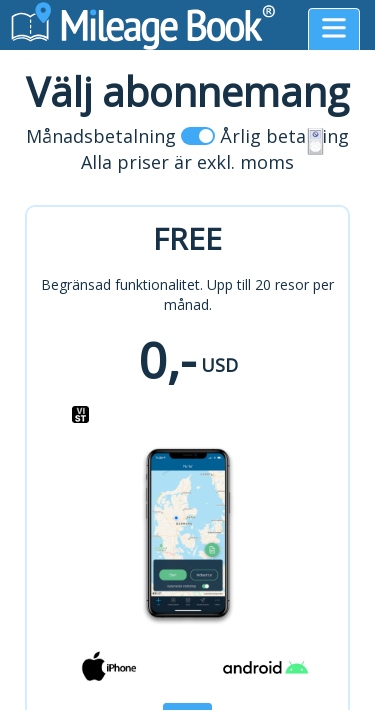 The width and height of the screenshot is (375, 720). I want to click on vietnamese input method - simple telex keyboard, so click(80, 414).